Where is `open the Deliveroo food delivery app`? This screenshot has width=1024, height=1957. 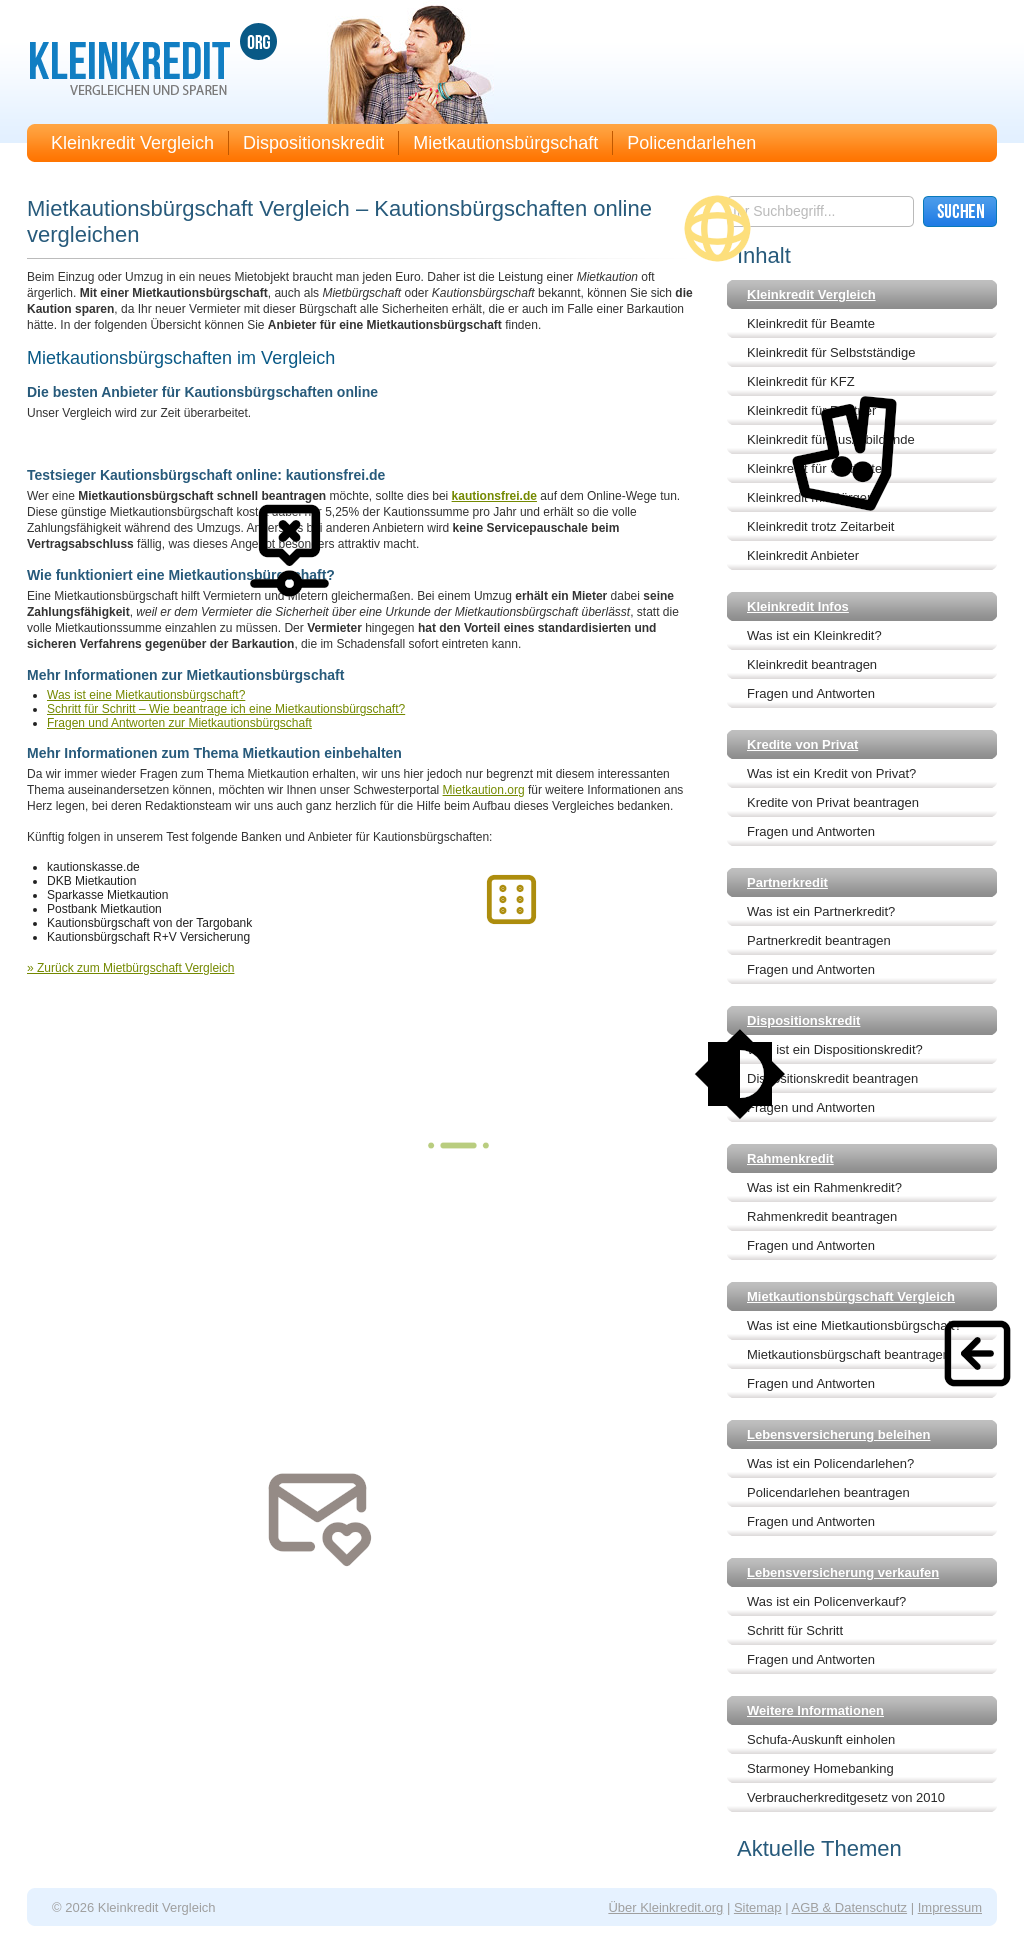 open the Deliveroo food delivery app is located at coordinates (844, 453).